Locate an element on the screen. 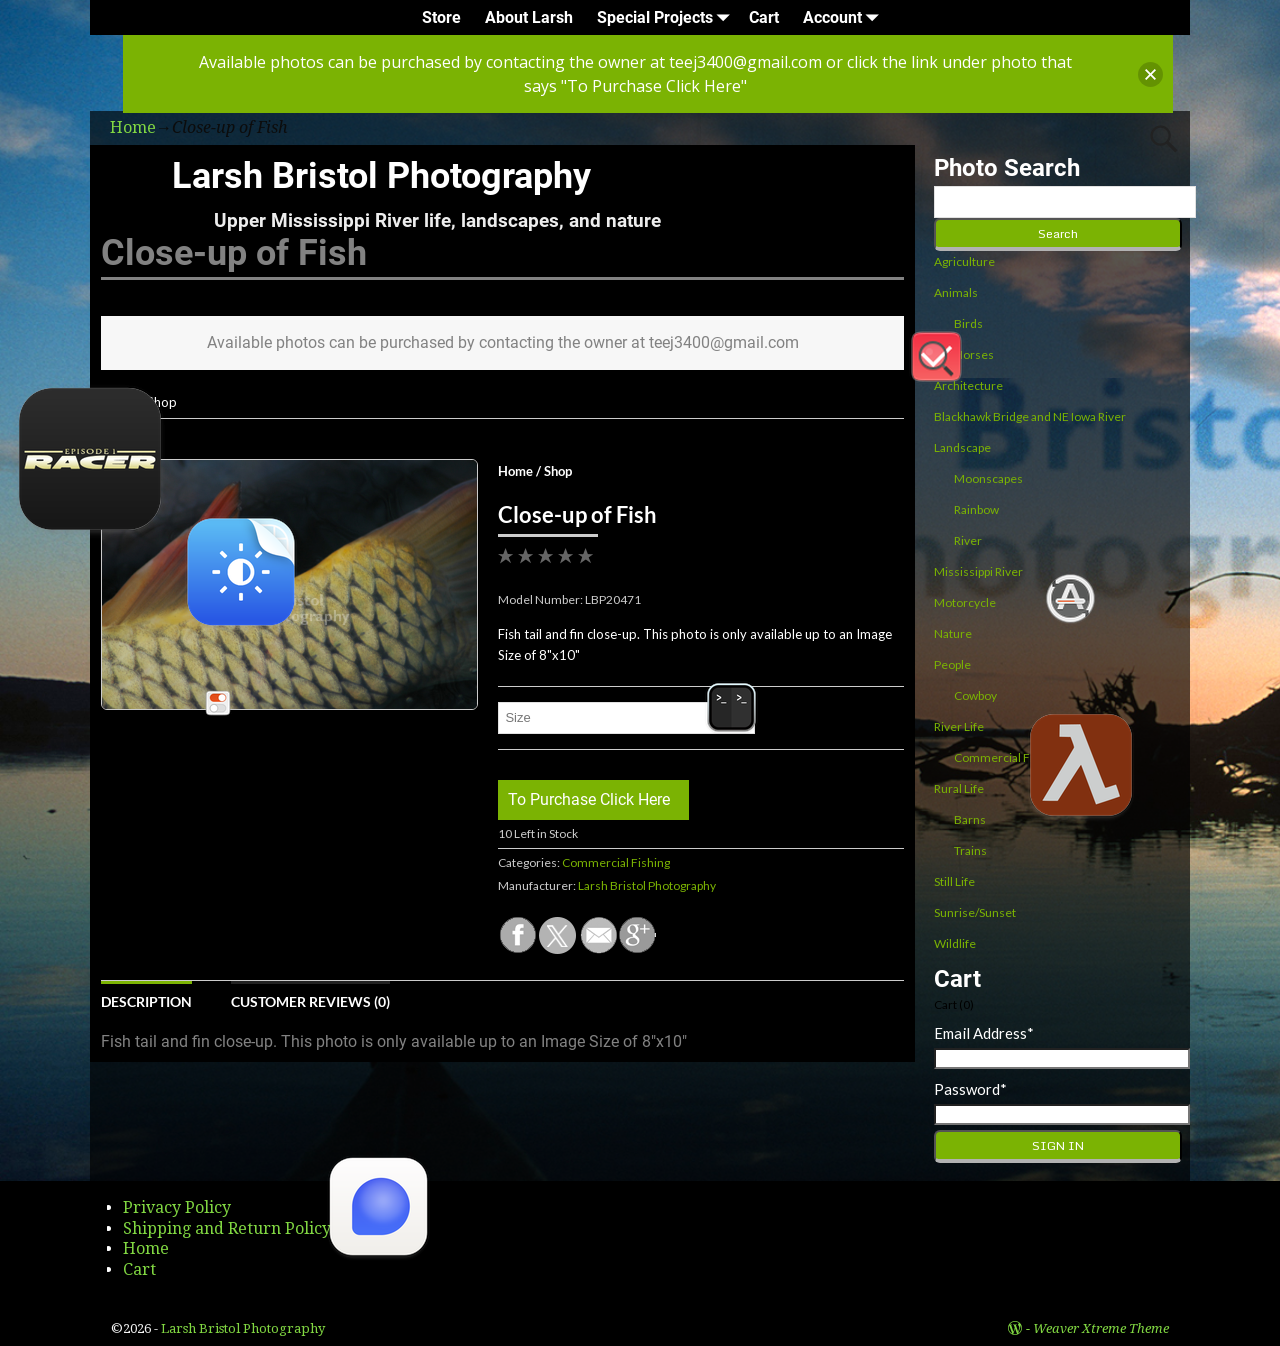 The height and width of the screenshot is (1346, 1280). open system tweaks or settings customization is located at coordinates (218, 703).